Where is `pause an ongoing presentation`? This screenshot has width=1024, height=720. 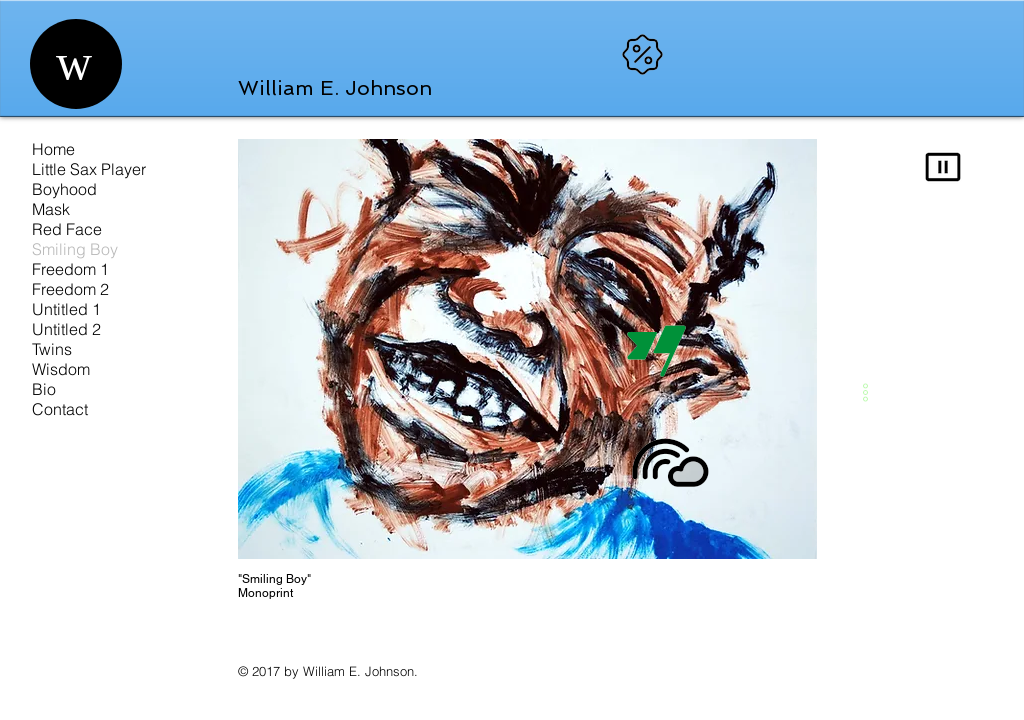 pause an ongoing presentation is located at coordinates (943, 167).